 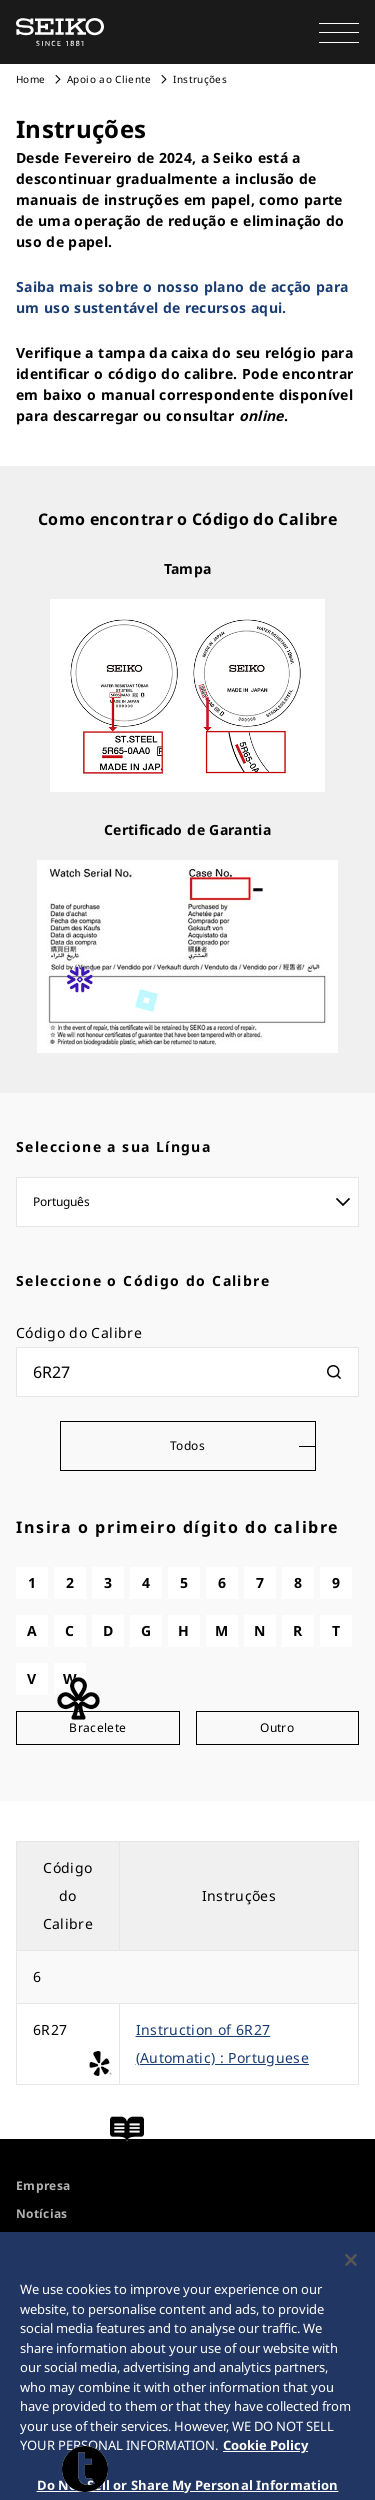 I want to click on snowflake data cloud platform logo, so click(x=80, y=979).